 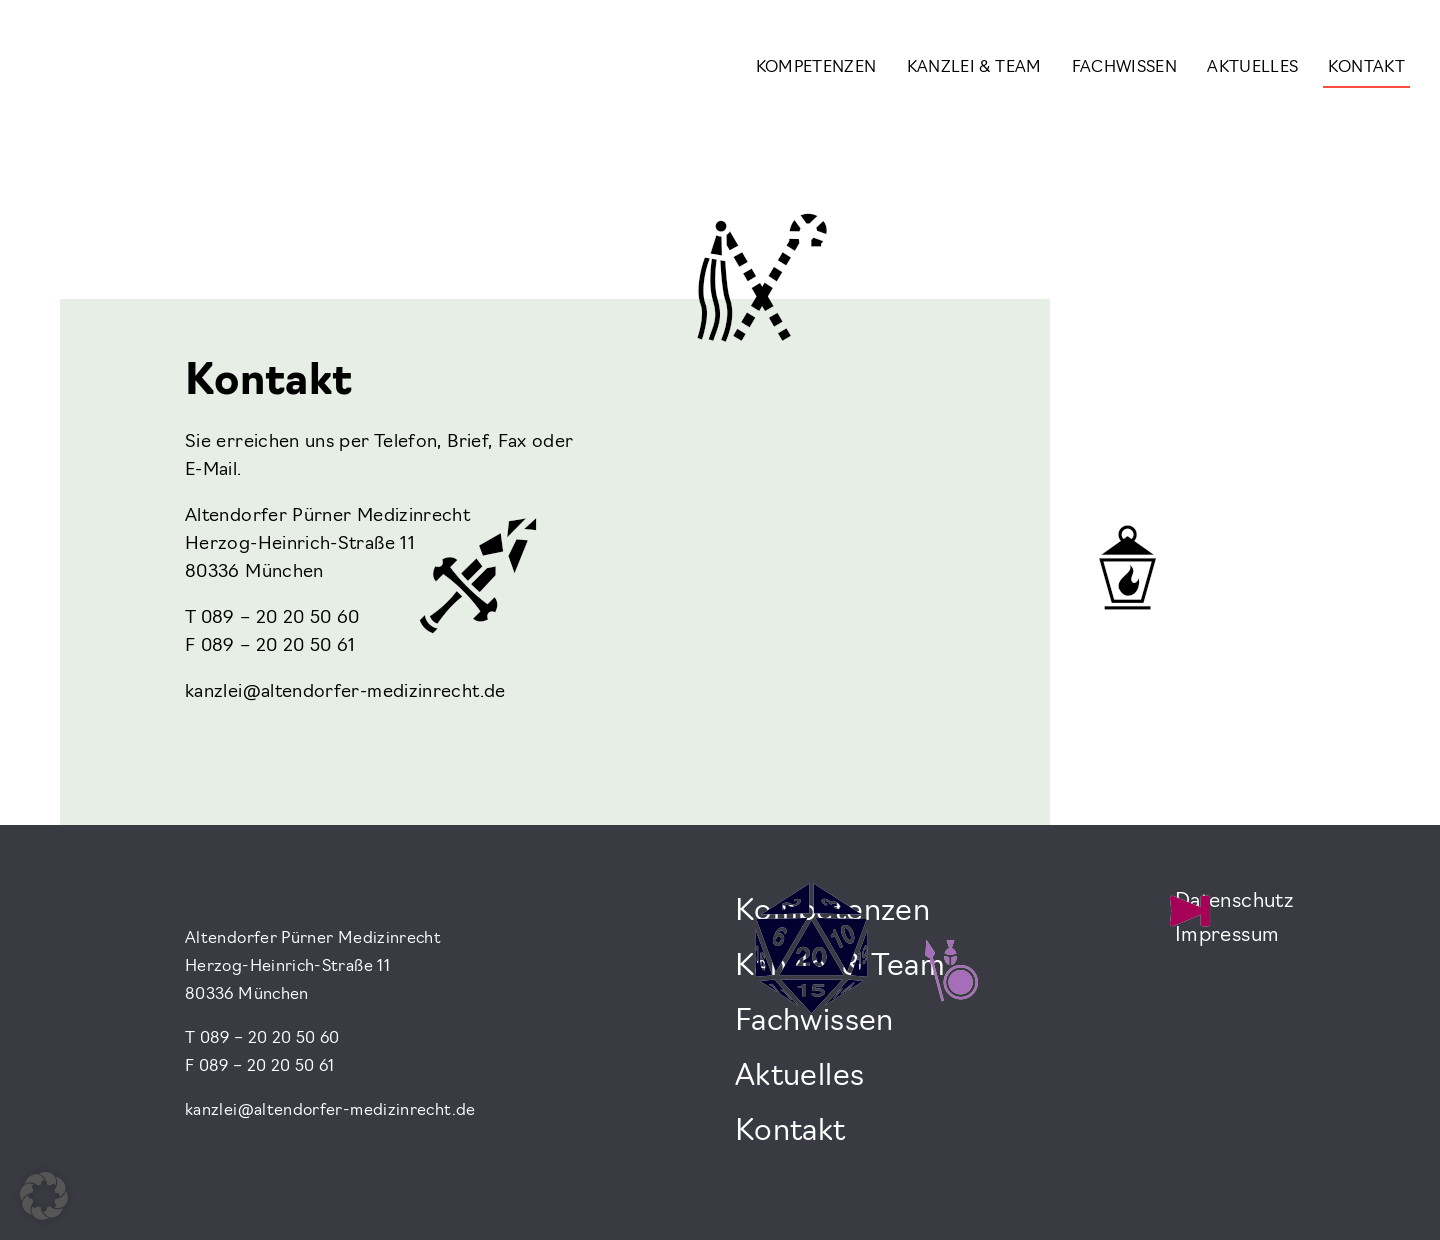 What do you see at coordinates (477, 577) in the screenshot?
I see `indicates a broken or destroyed weapon` at bounding box center [477, 577].